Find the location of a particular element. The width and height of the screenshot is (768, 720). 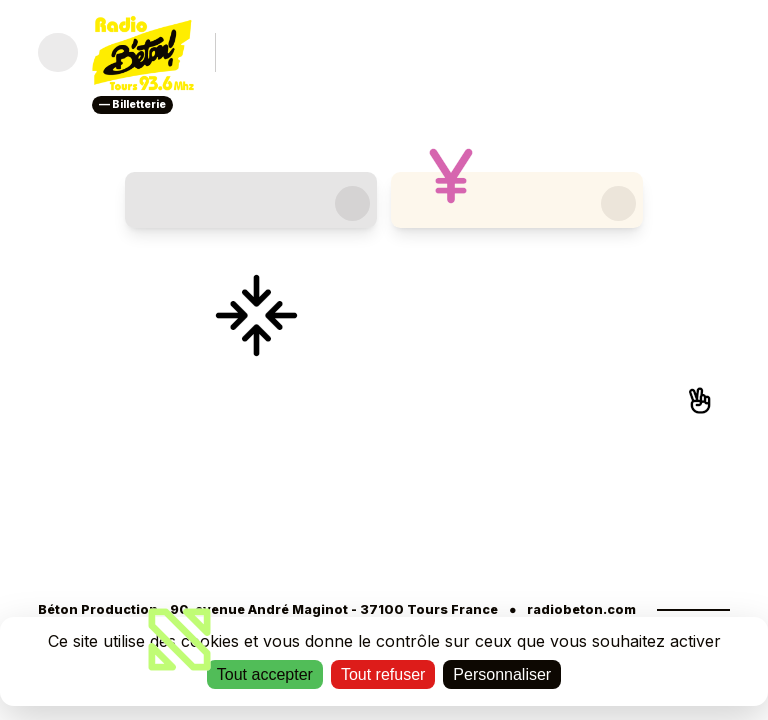

open apple news app is located at coordinates (179, 639).